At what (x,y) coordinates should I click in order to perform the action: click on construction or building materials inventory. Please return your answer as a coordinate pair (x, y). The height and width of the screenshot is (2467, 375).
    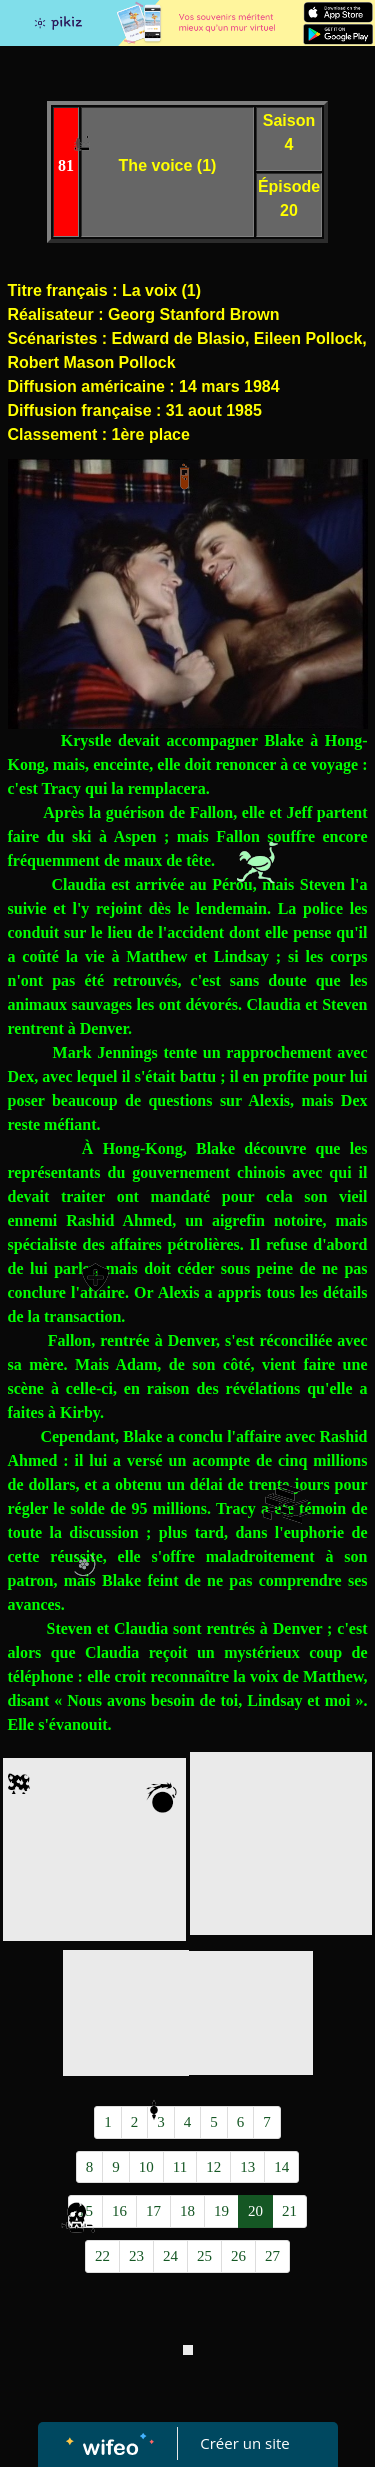
    Looking at the image, I should click on (287, 1503).